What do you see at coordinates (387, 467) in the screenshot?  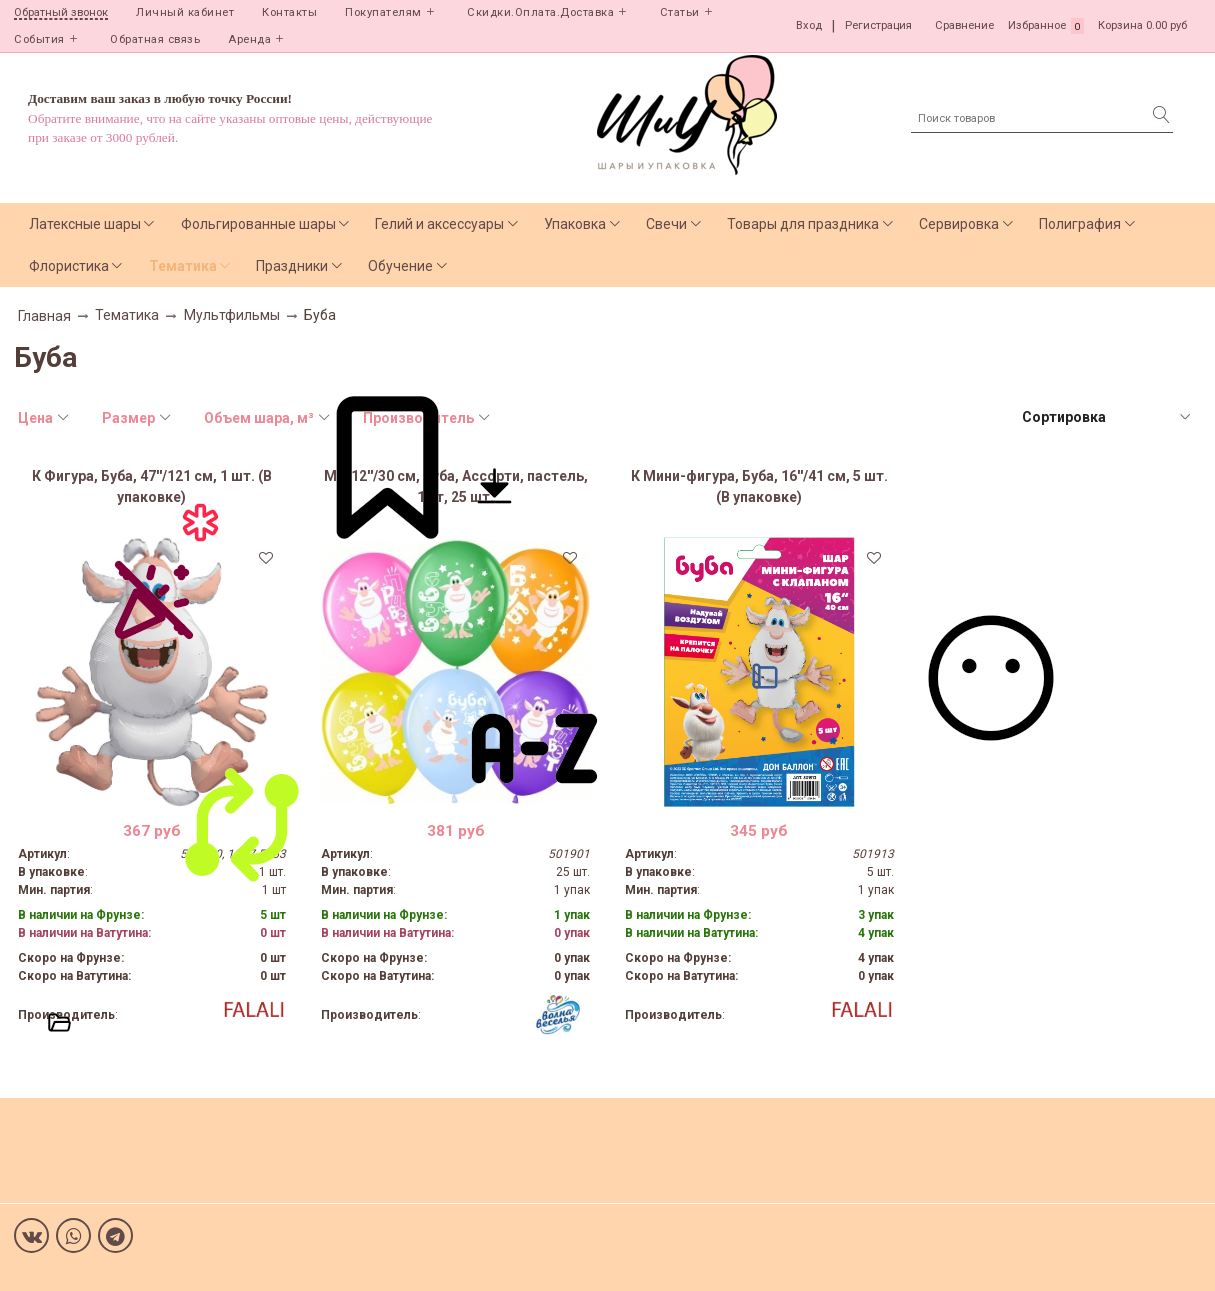 I see `save this item for later` at bounding box center [387, 467].